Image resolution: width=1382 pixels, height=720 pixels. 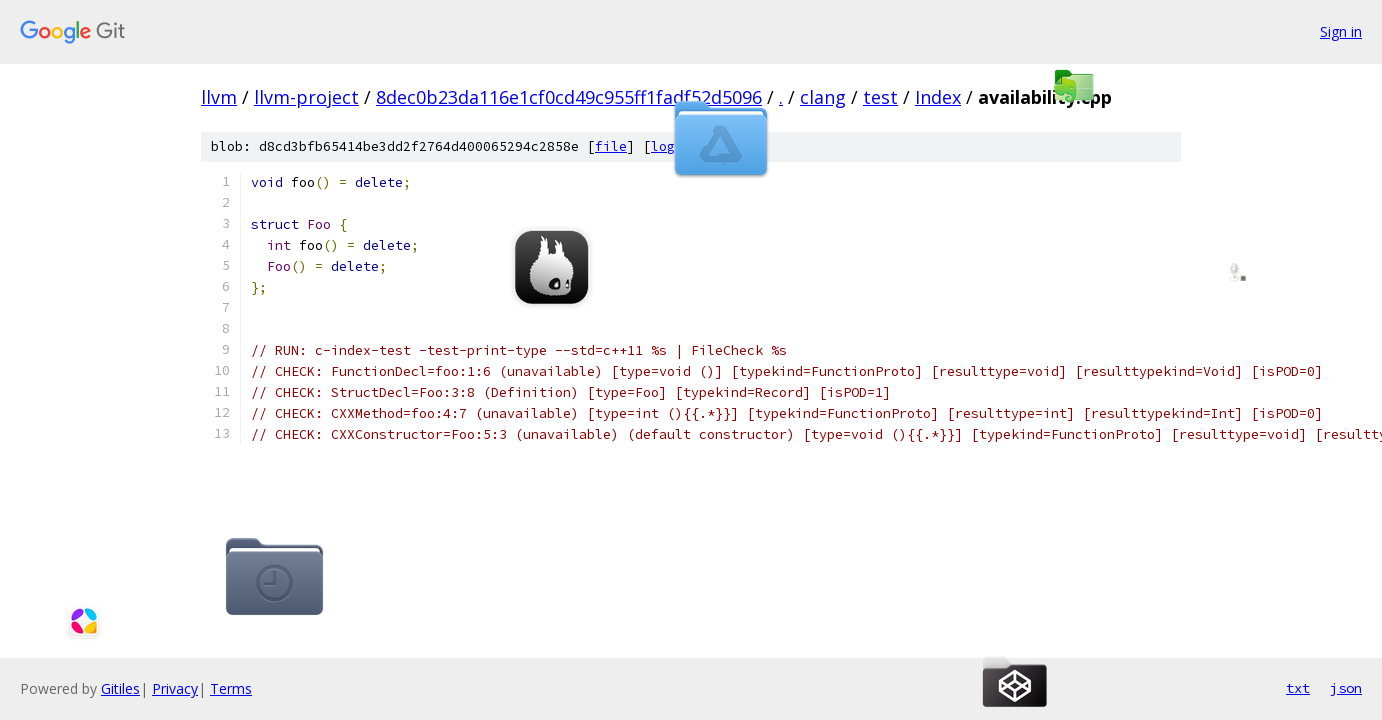 What do you see at coordinates (274, 576) in the screenshot?
I see `access temporary files folder` at bounding box center [274, 576].